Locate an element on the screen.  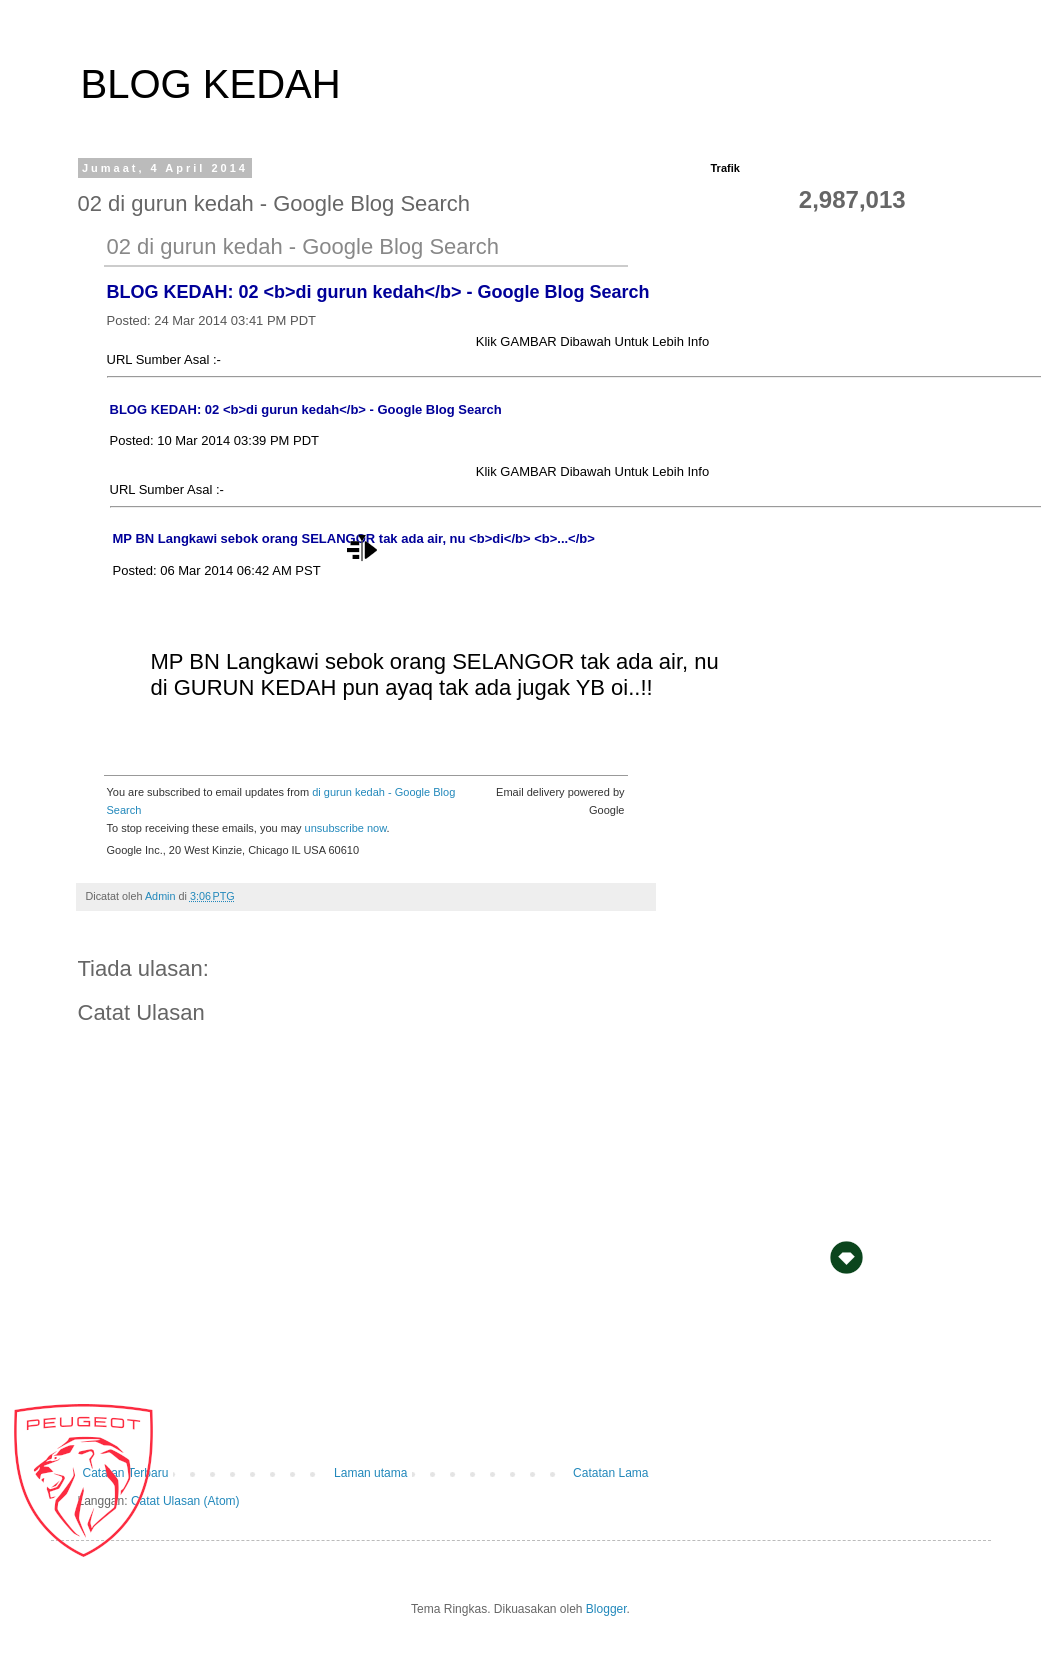
copper cryptocurrency logo is located at coordinates (846, 1257).